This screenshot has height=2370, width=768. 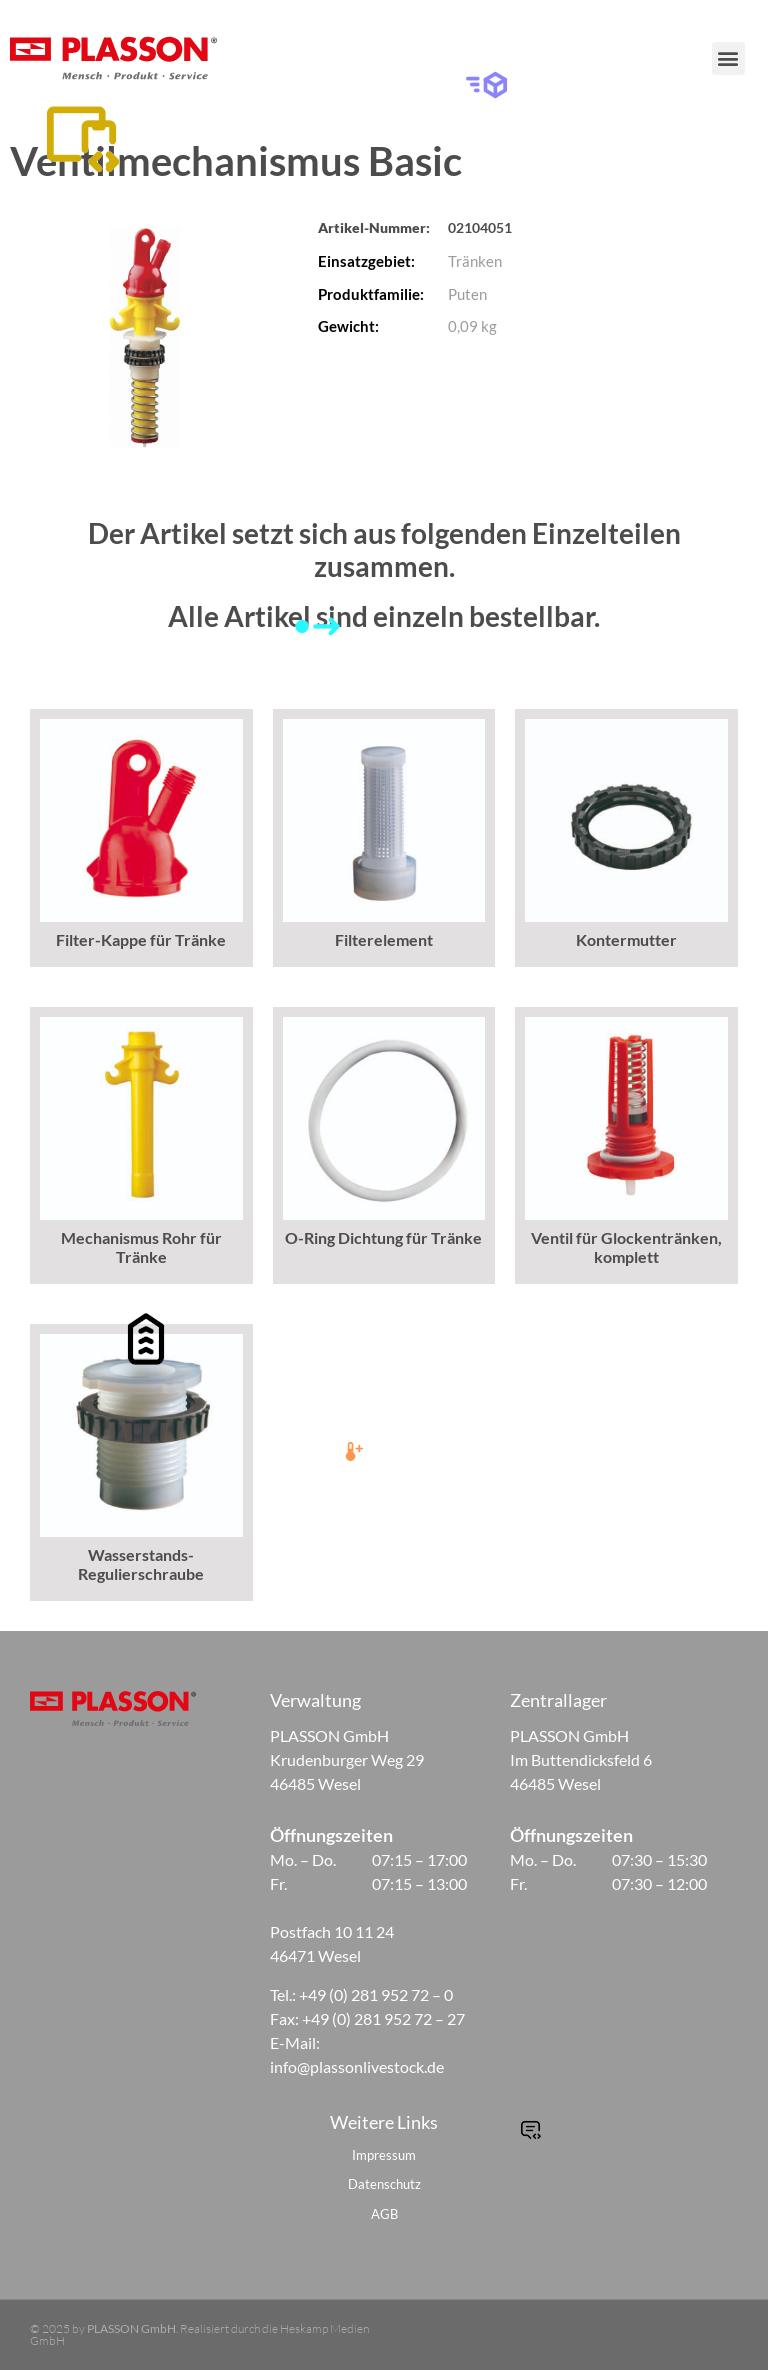 What do you see at coordinates (146, 1339) in the screenshot?
I see `view military or user rank status` at bounding box center [146, 1339].